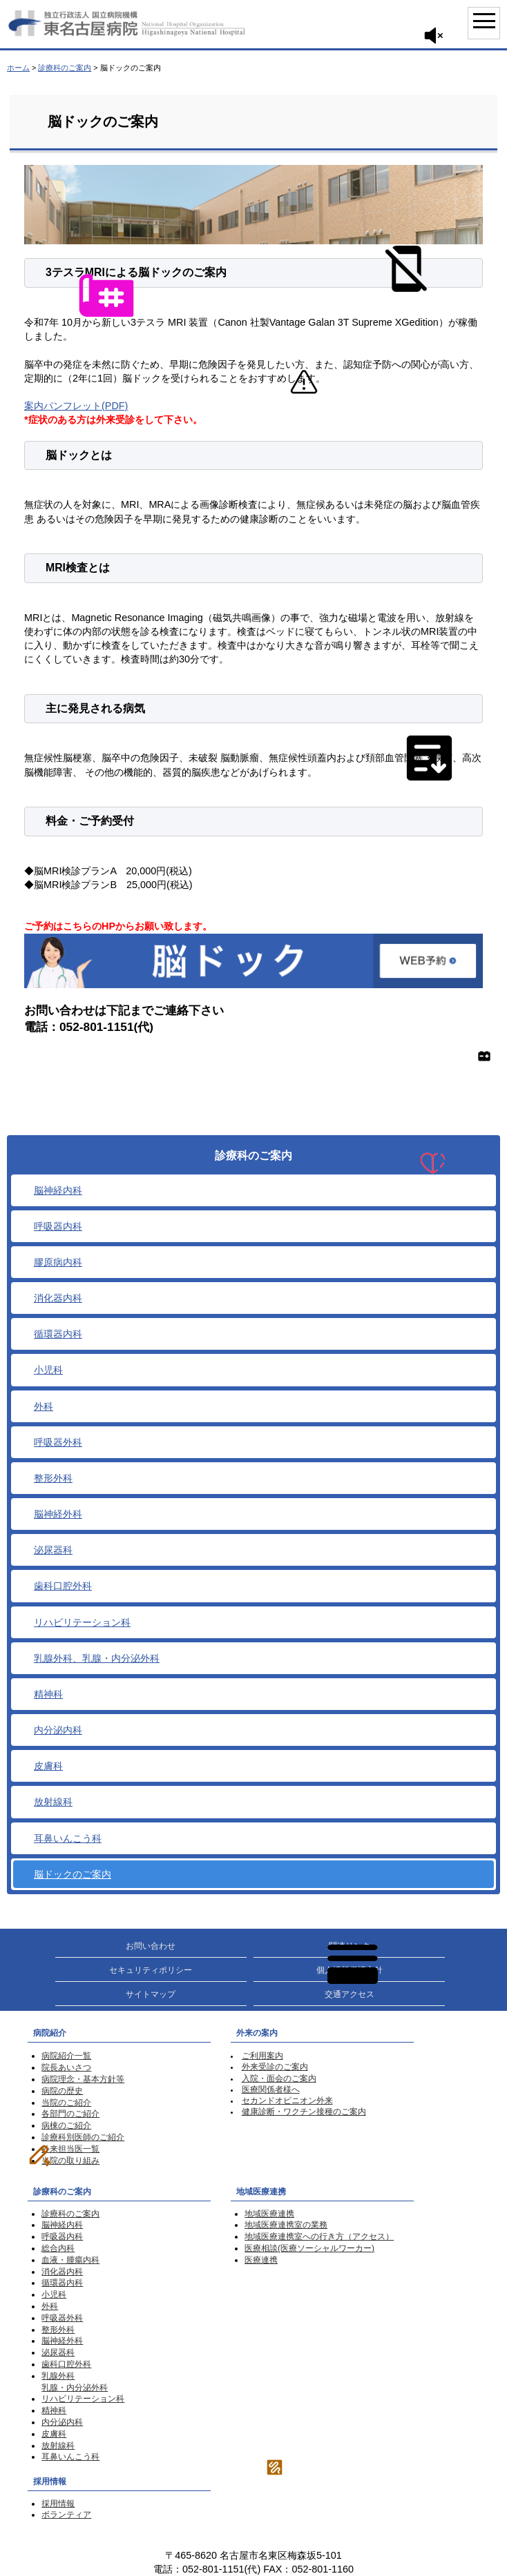 The height and width of the screenshot is (2576, 507). What do you see at coordinates (39, 2154) in the screenshot?
I see `quick edit or instant editing mode` at bounding box center [39, 2154].